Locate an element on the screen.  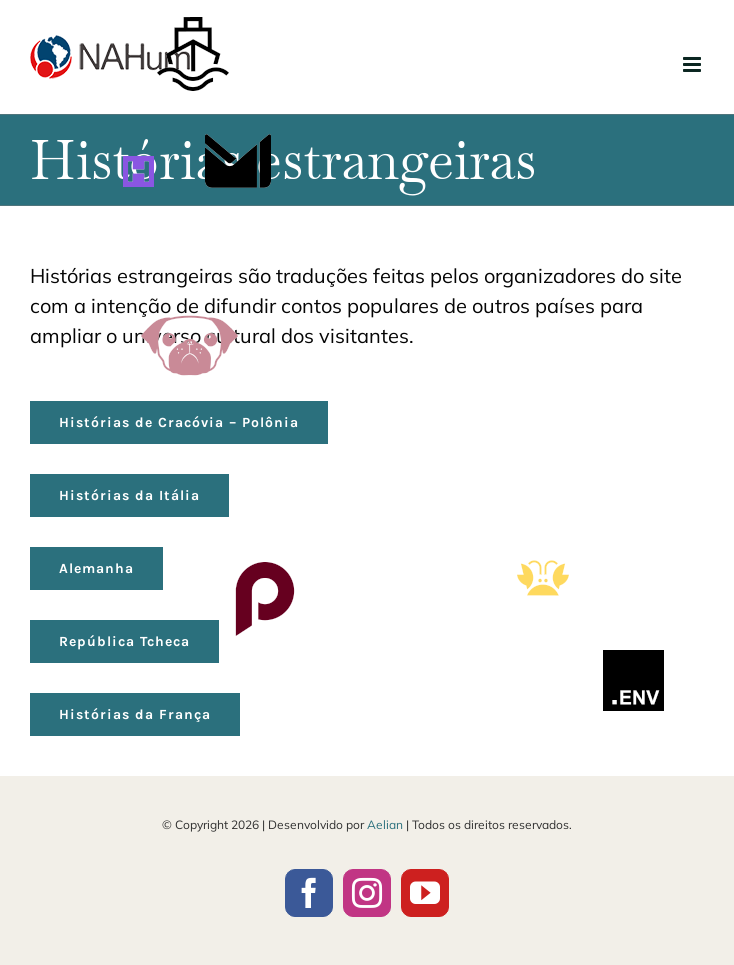
pug template engine logo is located at coordinates (189, 345).